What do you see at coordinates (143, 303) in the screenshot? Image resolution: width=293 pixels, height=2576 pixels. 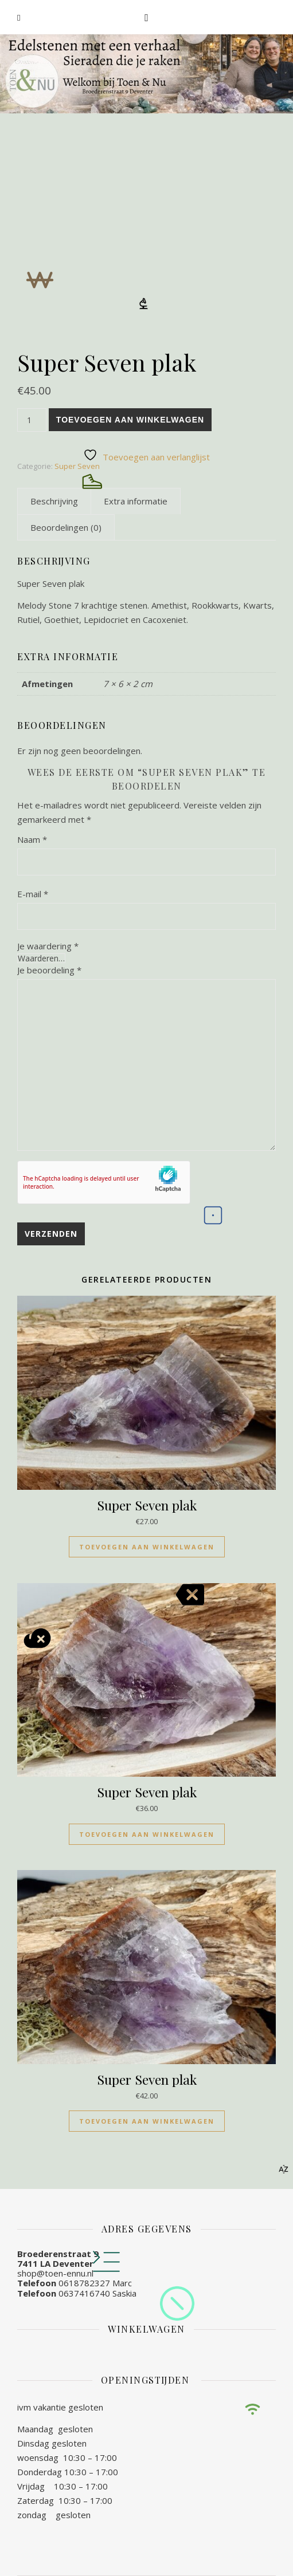 I see `access science or laboratory features` at bounding box center [143, 303].